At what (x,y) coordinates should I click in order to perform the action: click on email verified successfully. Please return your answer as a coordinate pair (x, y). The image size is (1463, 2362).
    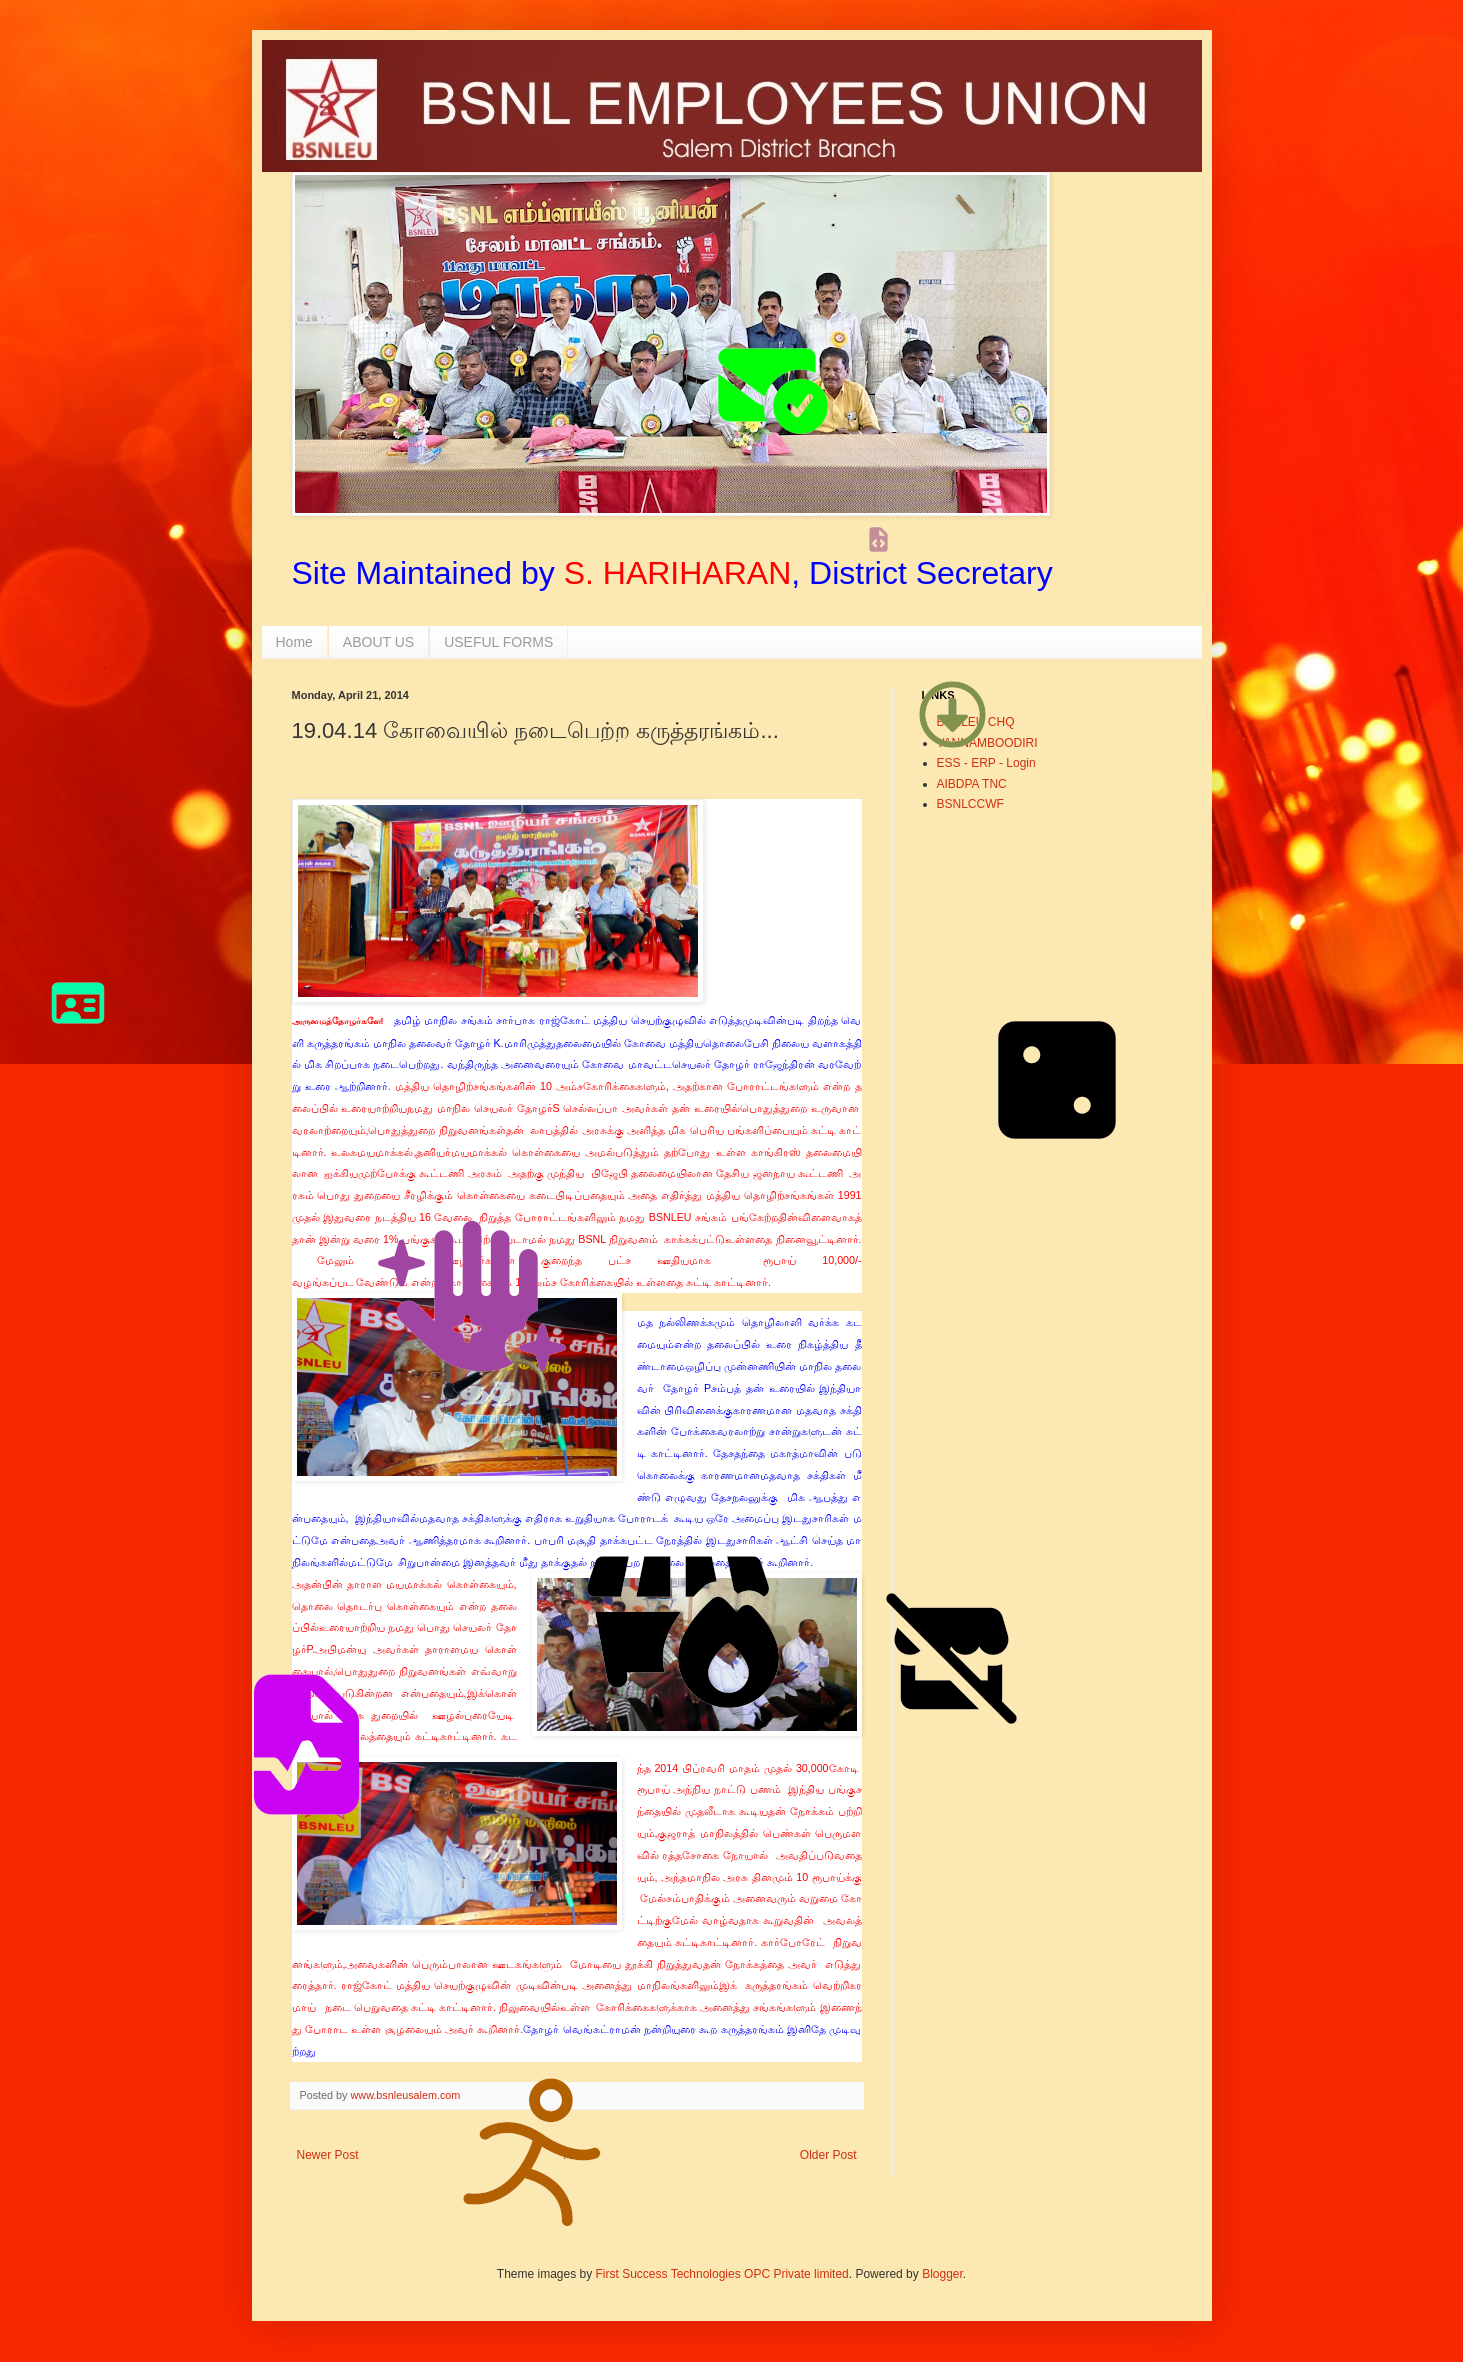
    Looking at the image, I should click on (767, 385).